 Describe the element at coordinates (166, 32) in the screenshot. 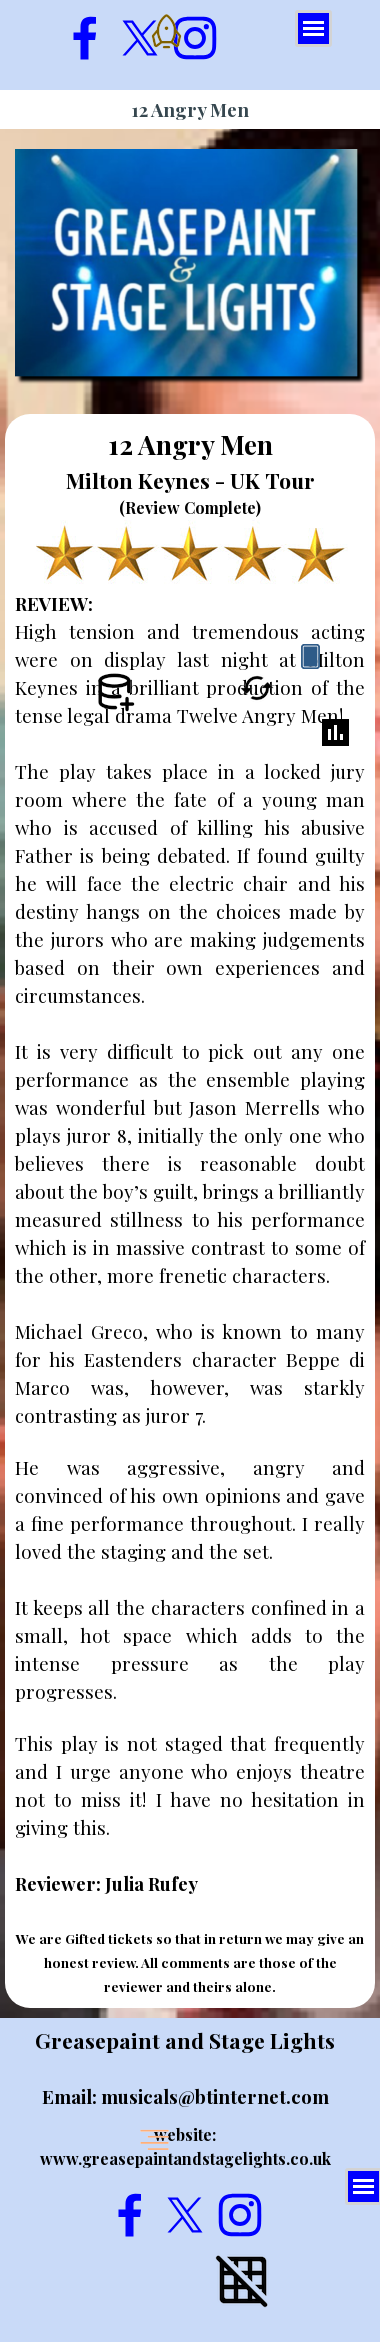

I see `launch or deploy an application` at that location.